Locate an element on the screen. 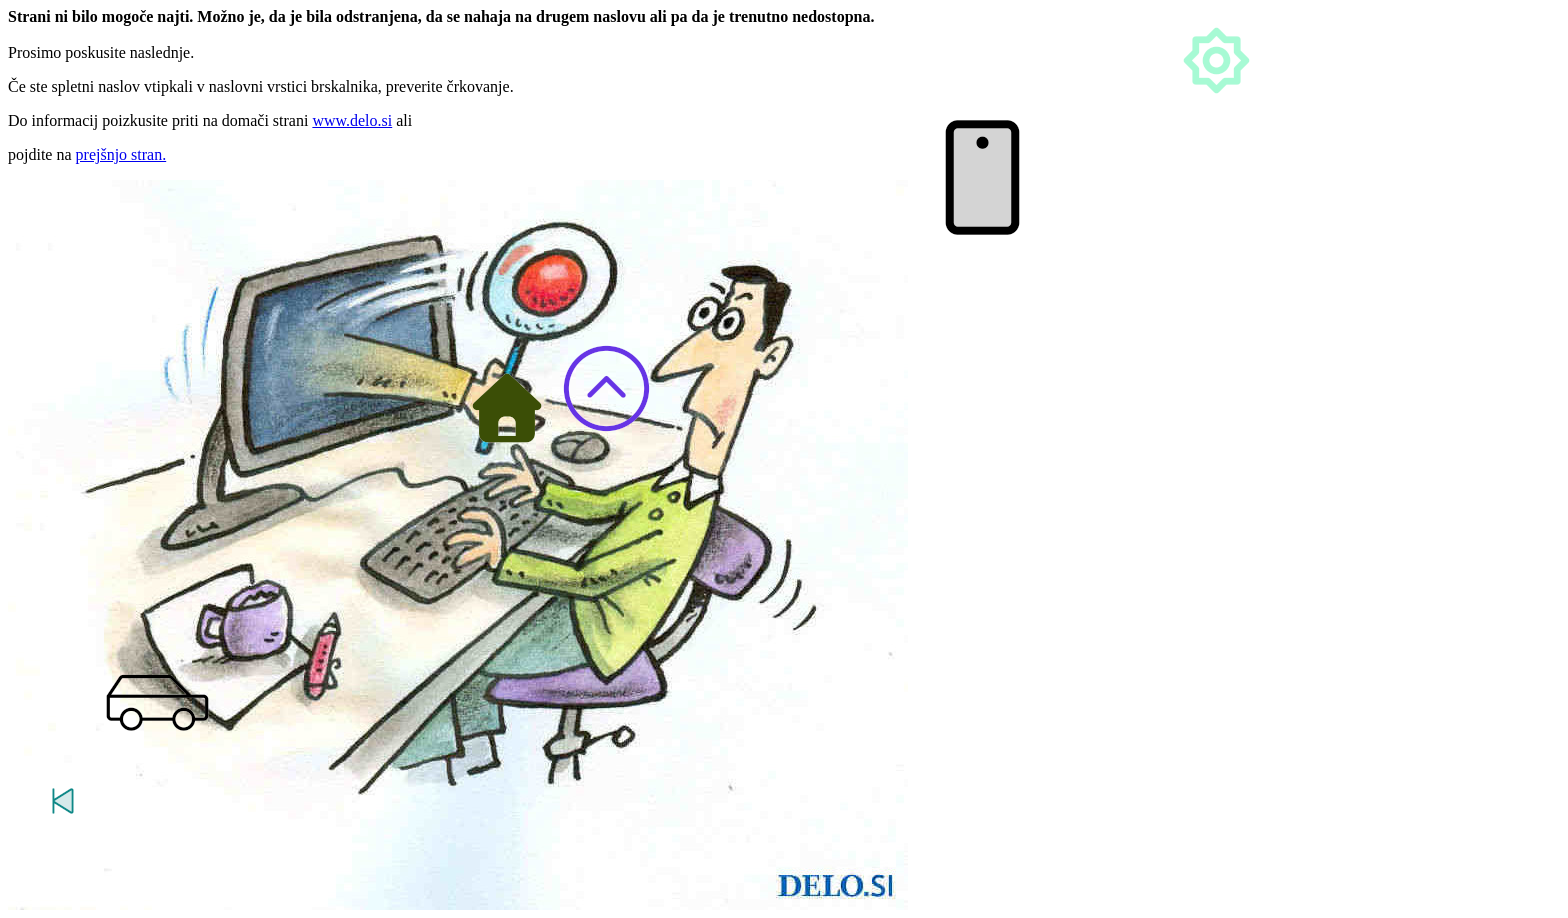 This screenshot has height=918, width=1568. access device camera settings is located at coordinates (982, 177).